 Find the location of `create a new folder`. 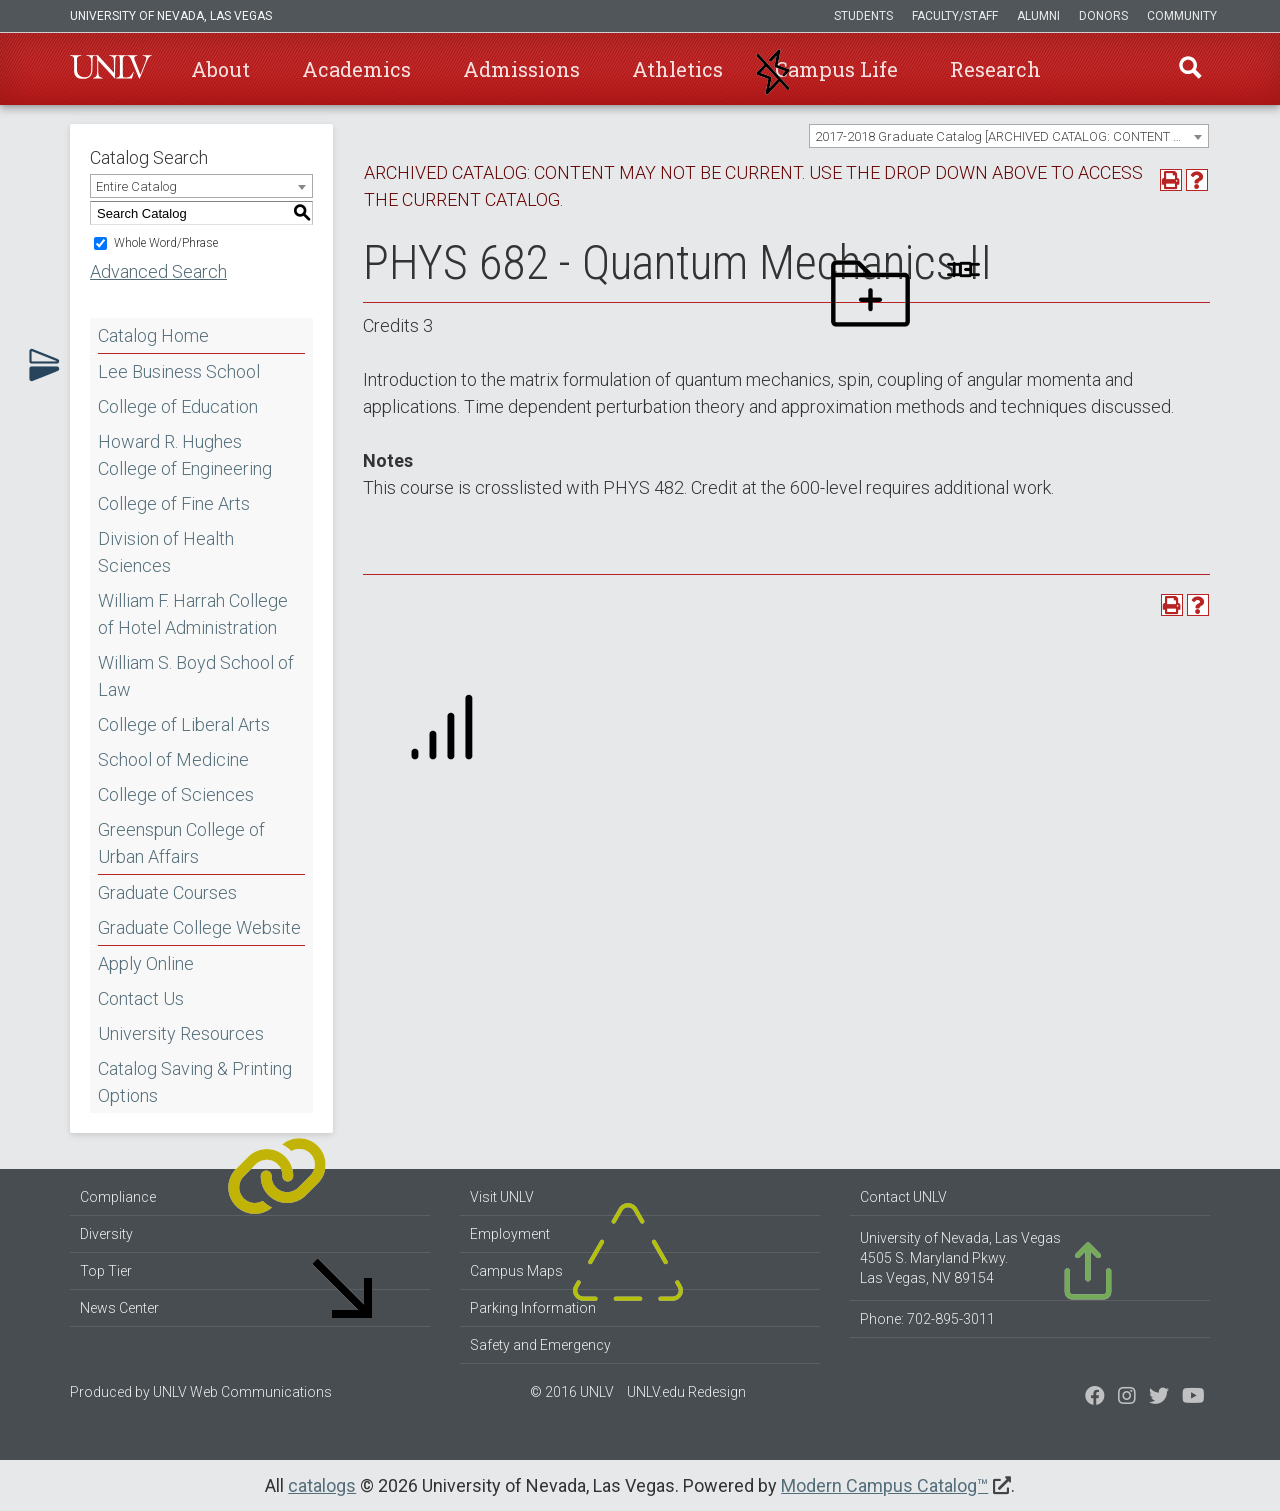

create a new folder is located at coordinates (870, 293).